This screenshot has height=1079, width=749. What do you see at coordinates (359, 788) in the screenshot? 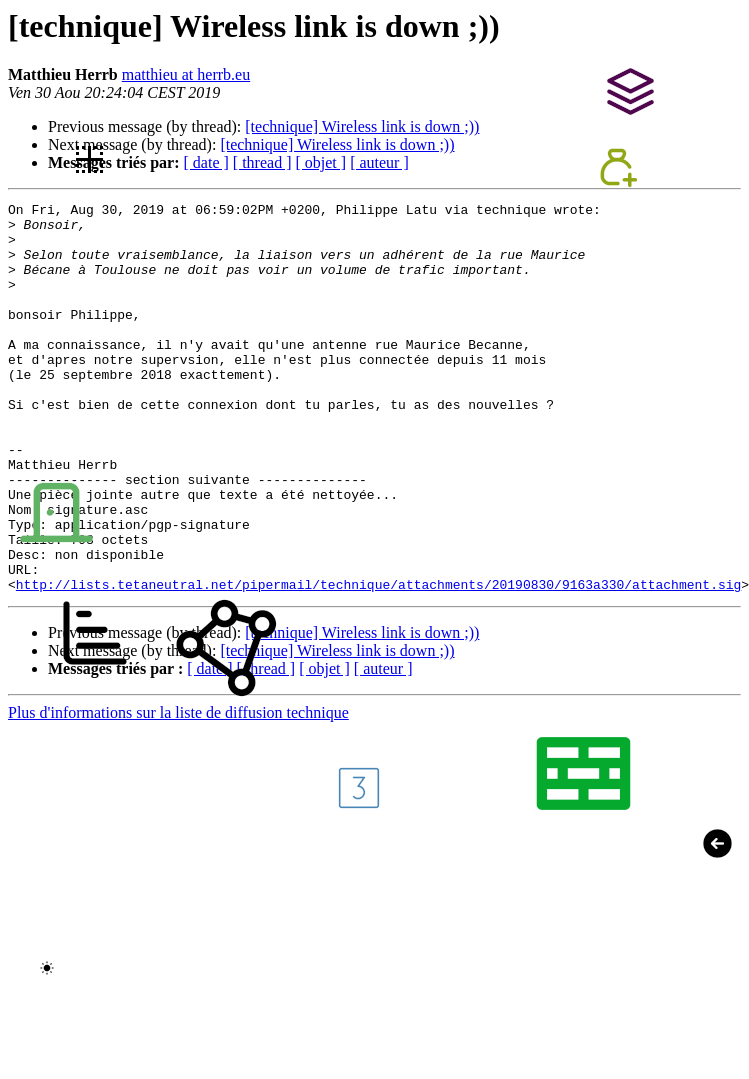
I see `indicates step 3 in a multi-step process` at bounding box center [359, 788].